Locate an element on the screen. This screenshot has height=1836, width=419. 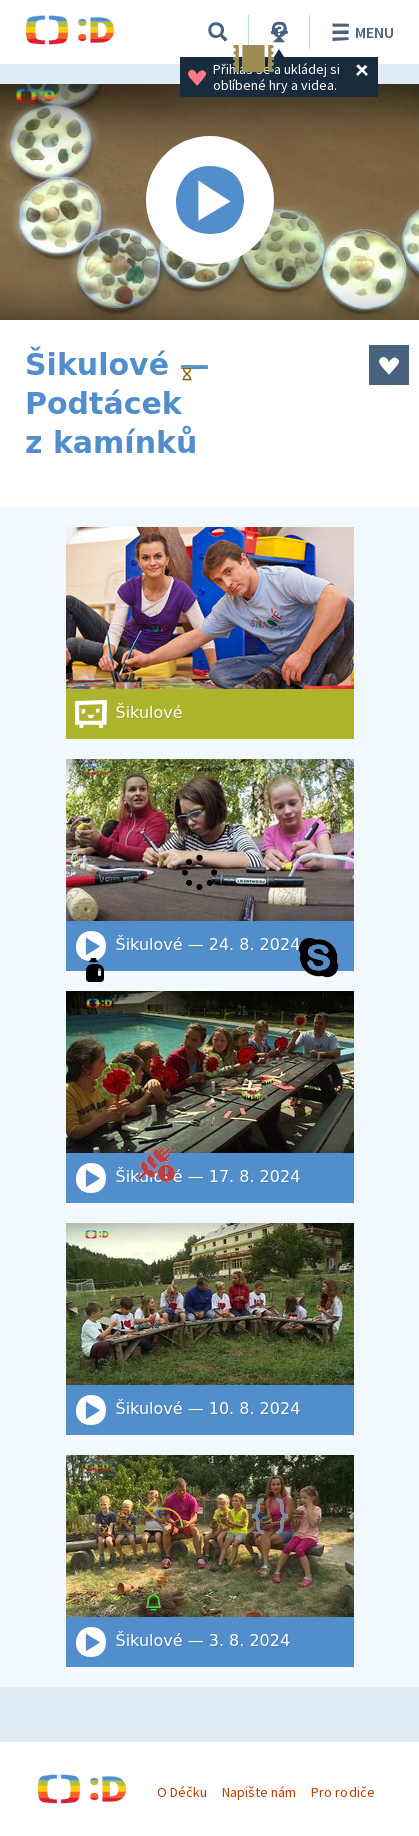
go back to previous screen is located at coordinates (164, 1513).